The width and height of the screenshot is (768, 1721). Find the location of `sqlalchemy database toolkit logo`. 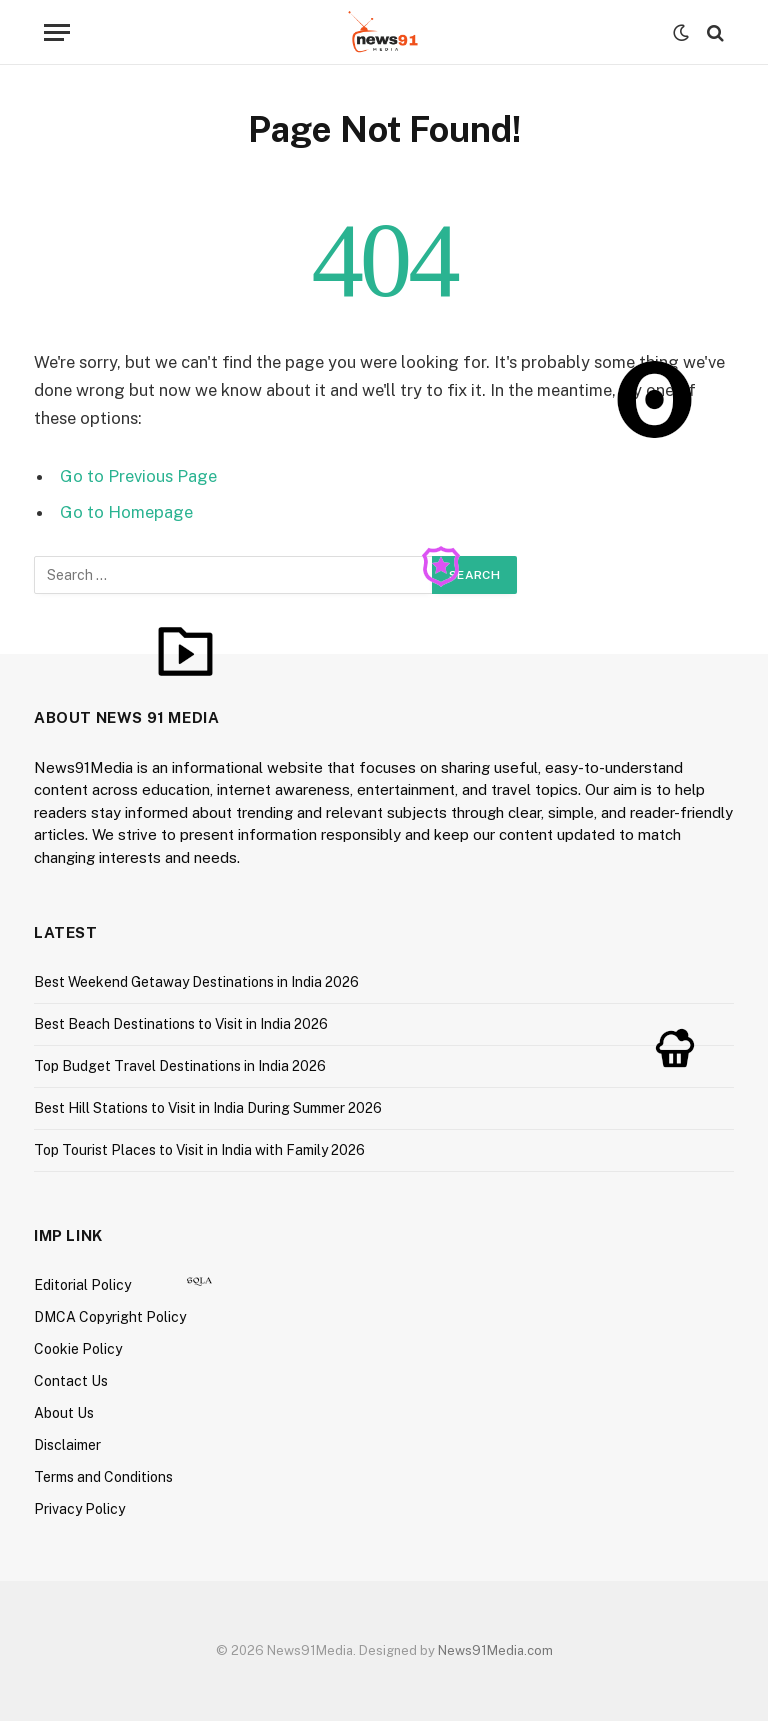

sqlalchemy database toolkit logo is located at coordinates (199, 1281).